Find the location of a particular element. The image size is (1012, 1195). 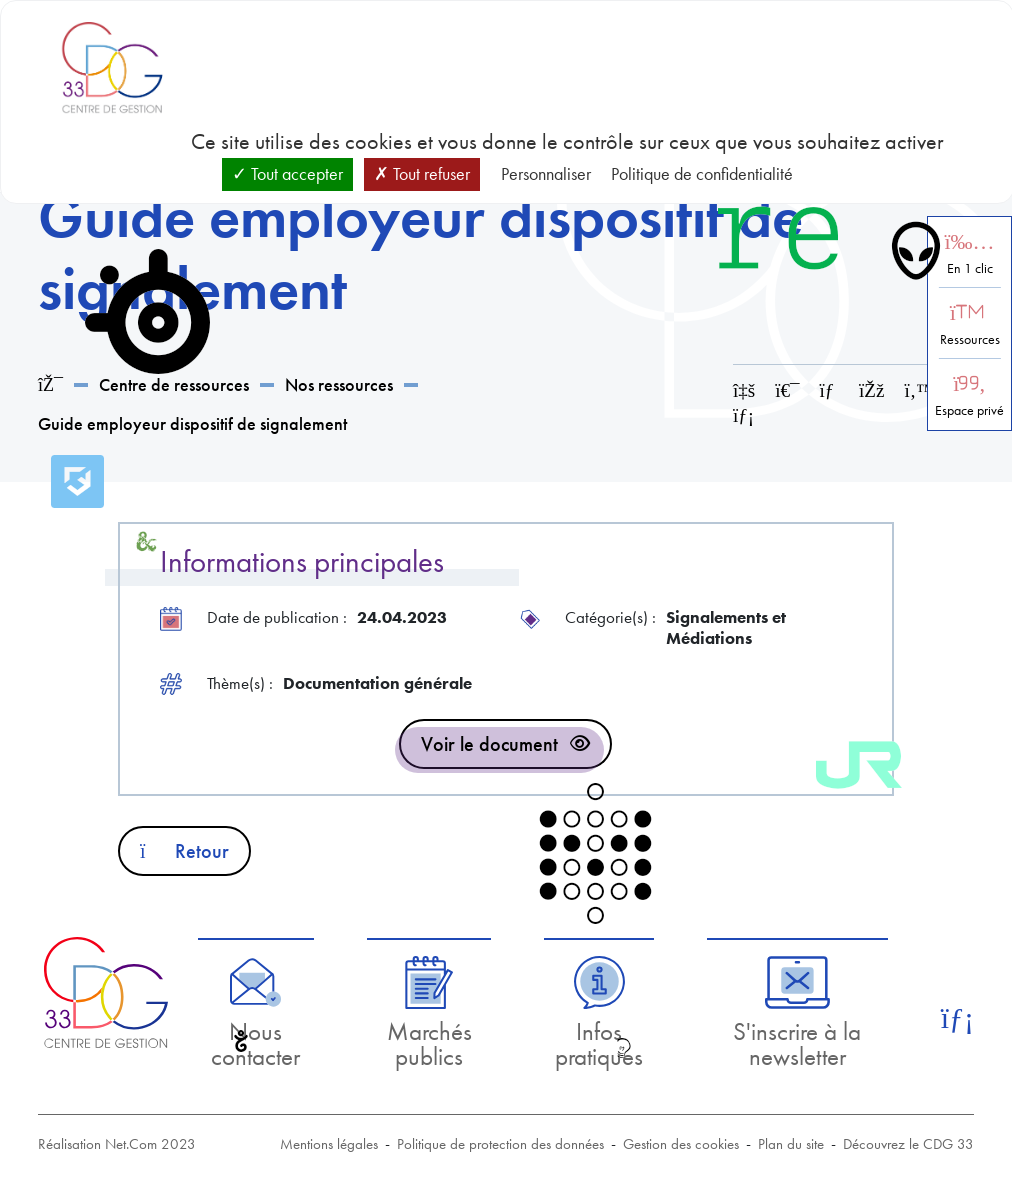

Dungeons & Dragons logo is located at coordinates (146, 541).